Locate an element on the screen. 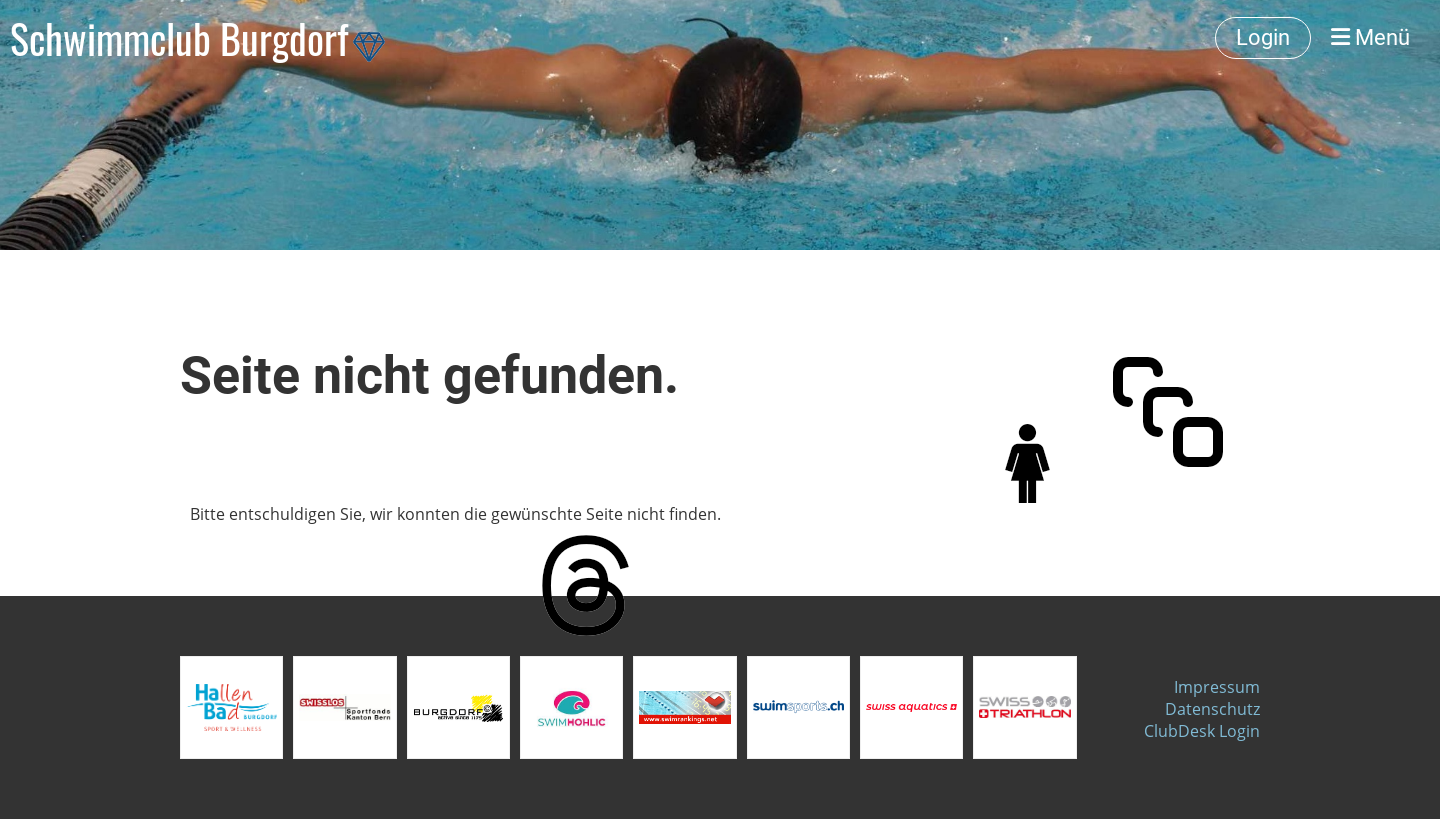 The image size is (1440, 819). indicates women's restroom or facilities is located at coordinates (1027, 463).